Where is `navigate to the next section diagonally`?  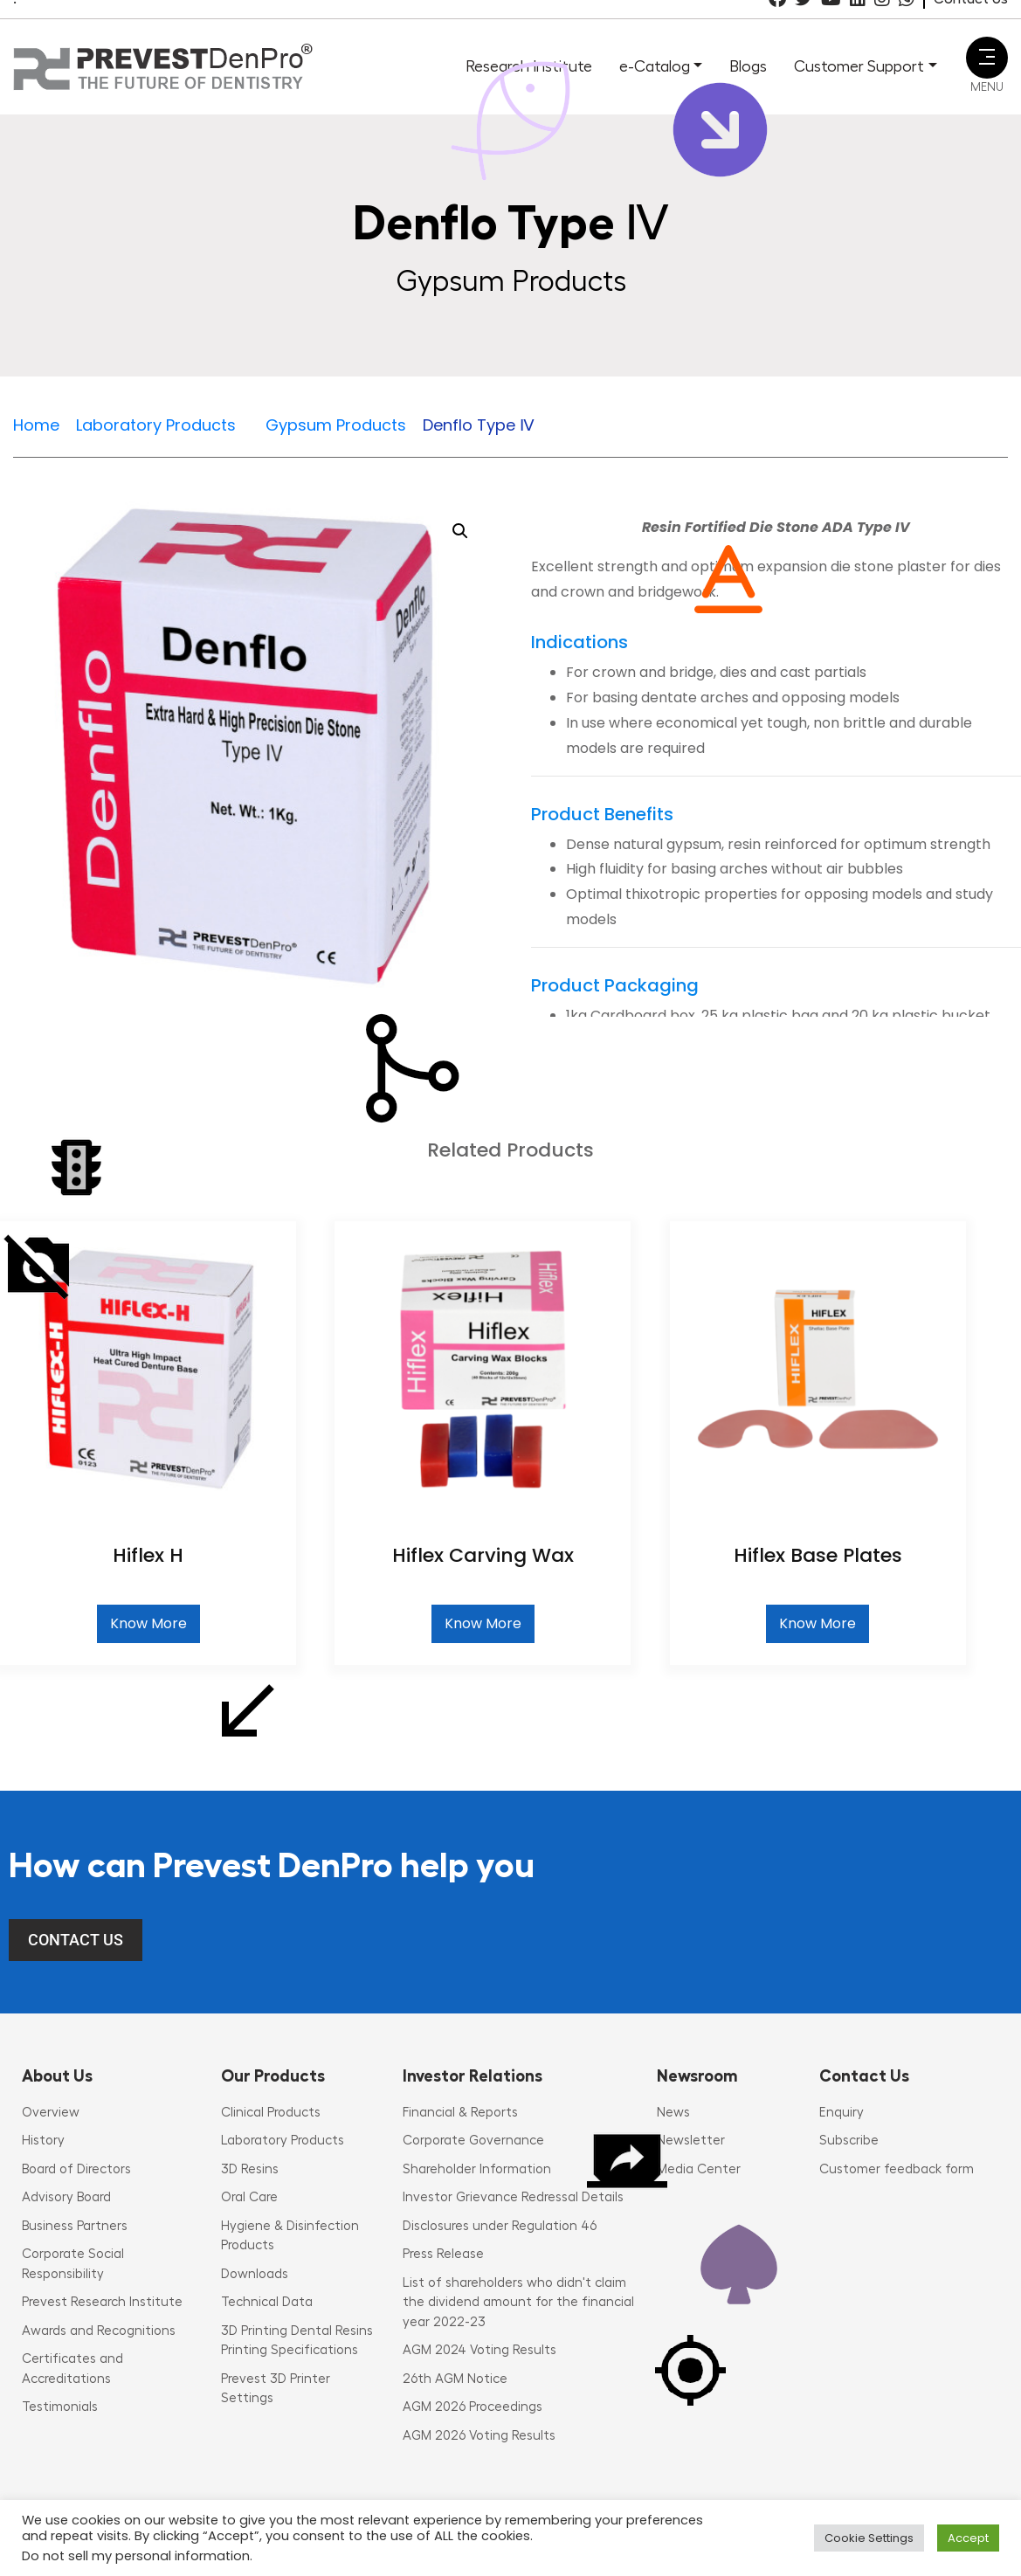 navigate to the next section diagonally is located at coordinates (720, 129).